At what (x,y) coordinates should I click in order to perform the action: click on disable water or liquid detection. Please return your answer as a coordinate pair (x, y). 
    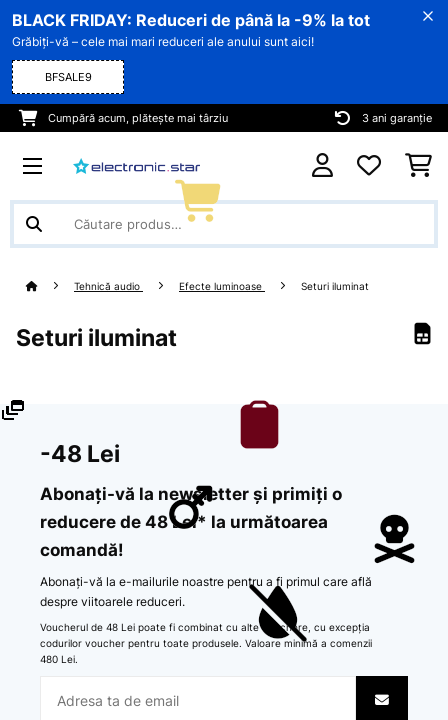
    Looking at the image, I should click on (278, 613).